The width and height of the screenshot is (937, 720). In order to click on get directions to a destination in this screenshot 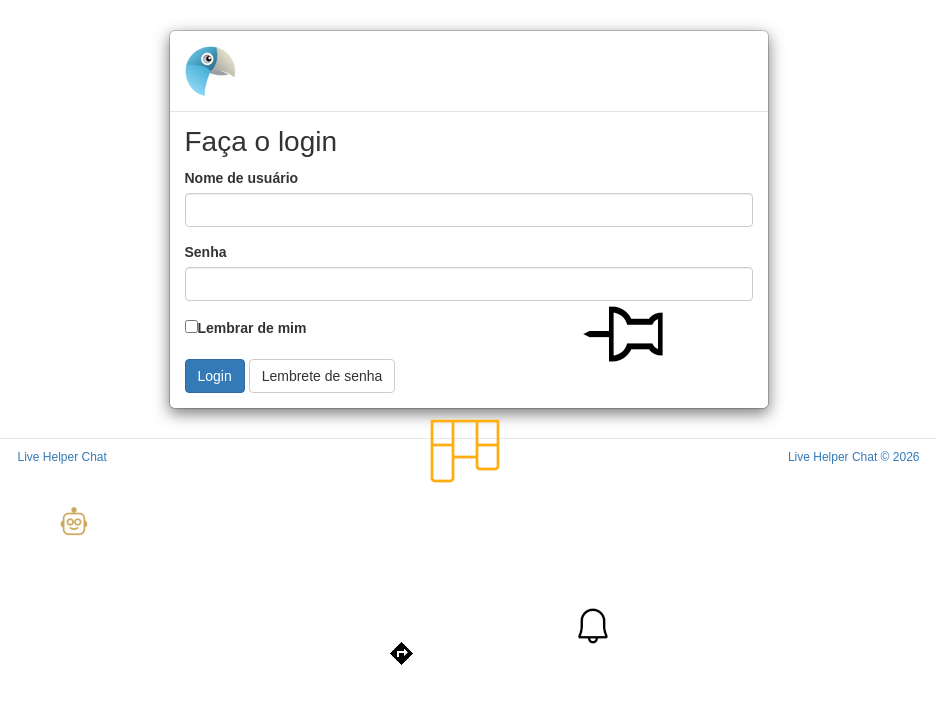, I will do `click(401, 653)`.